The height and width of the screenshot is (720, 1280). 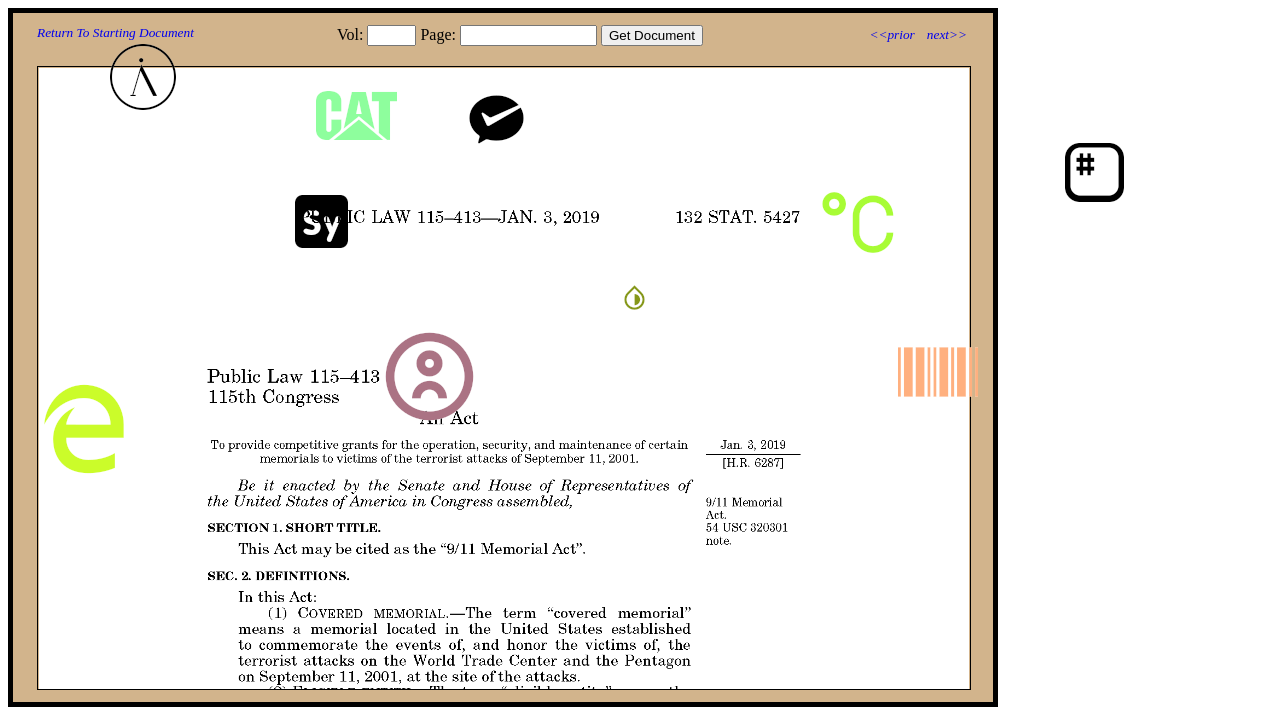 I want to click on adjust color contrast settings, so click(x=634, y=298).